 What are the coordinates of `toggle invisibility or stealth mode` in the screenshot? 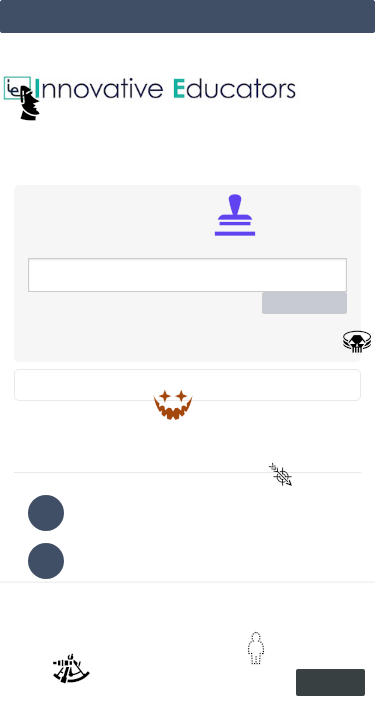 It's located at (256, 648).